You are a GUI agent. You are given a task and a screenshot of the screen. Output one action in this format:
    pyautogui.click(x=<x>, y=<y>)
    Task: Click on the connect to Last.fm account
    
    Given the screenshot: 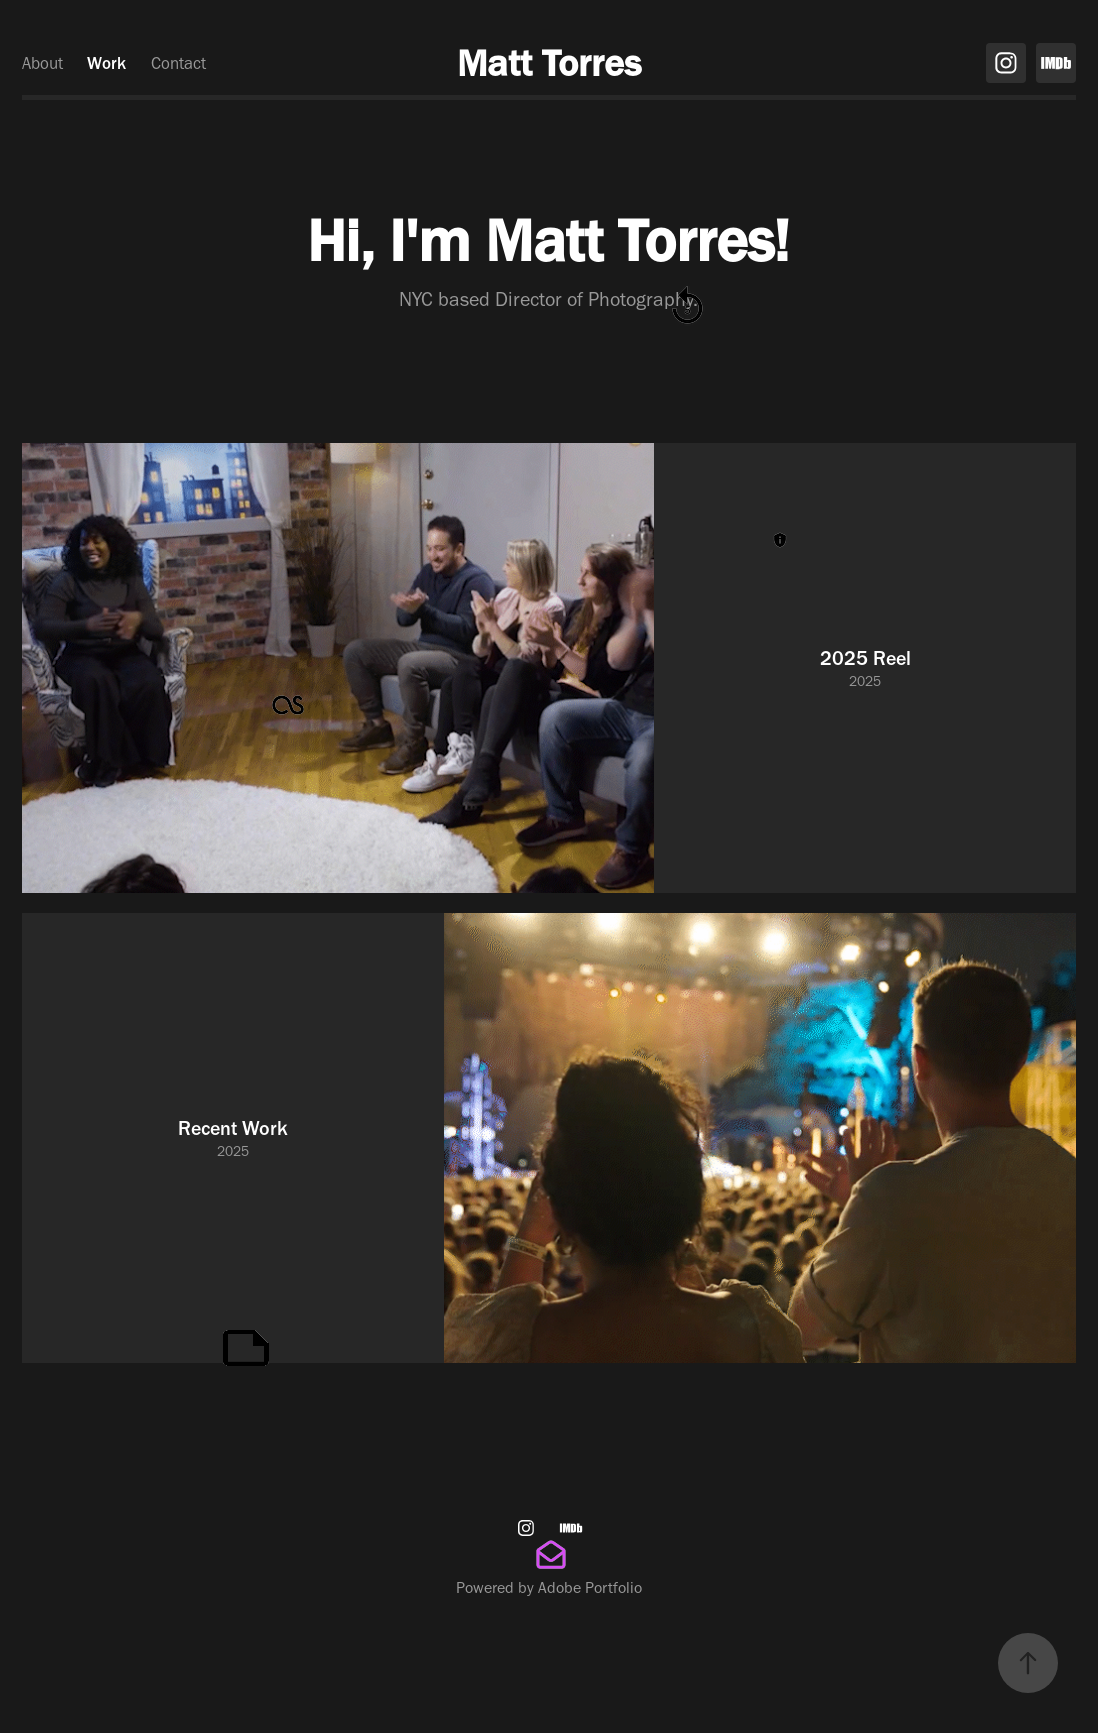 What is the action you would take?
    pyautogui.click(x=288, y=705)
    